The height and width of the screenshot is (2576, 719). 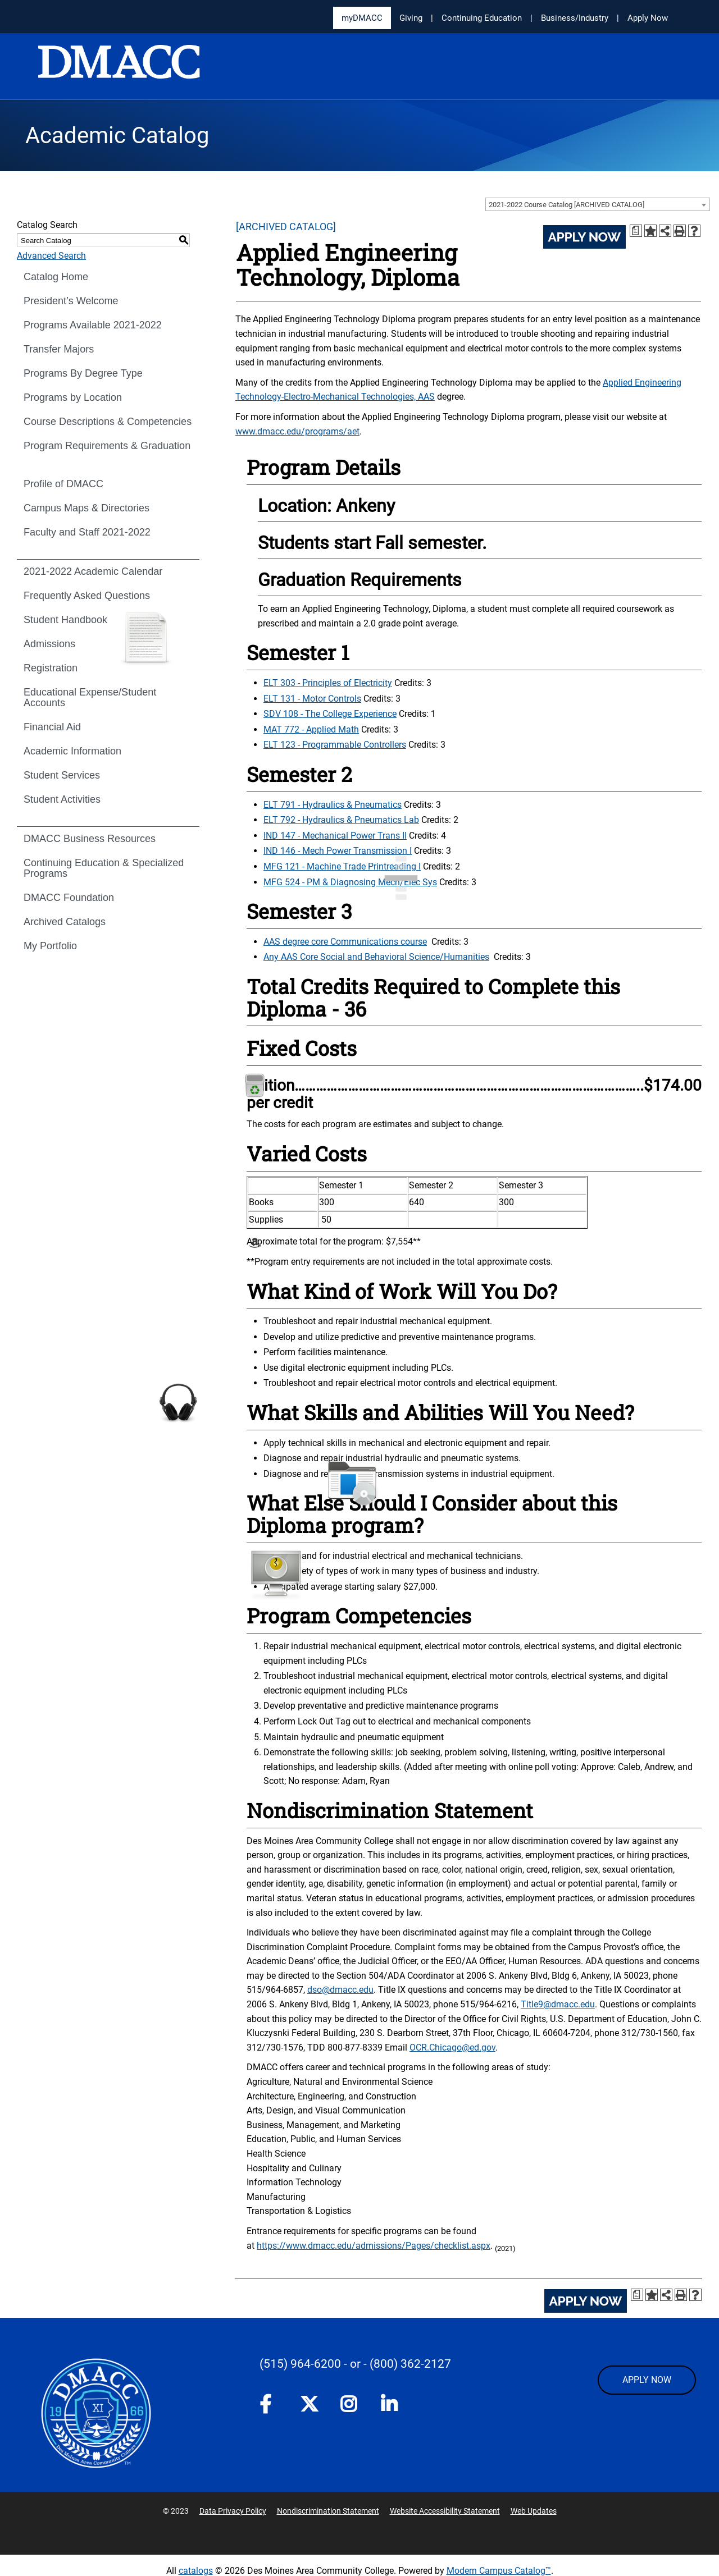 What do you see at coordinates (352, 1481) in the screenshot?
I see `open folder containing program executables` at bounding box center [352, 1481].